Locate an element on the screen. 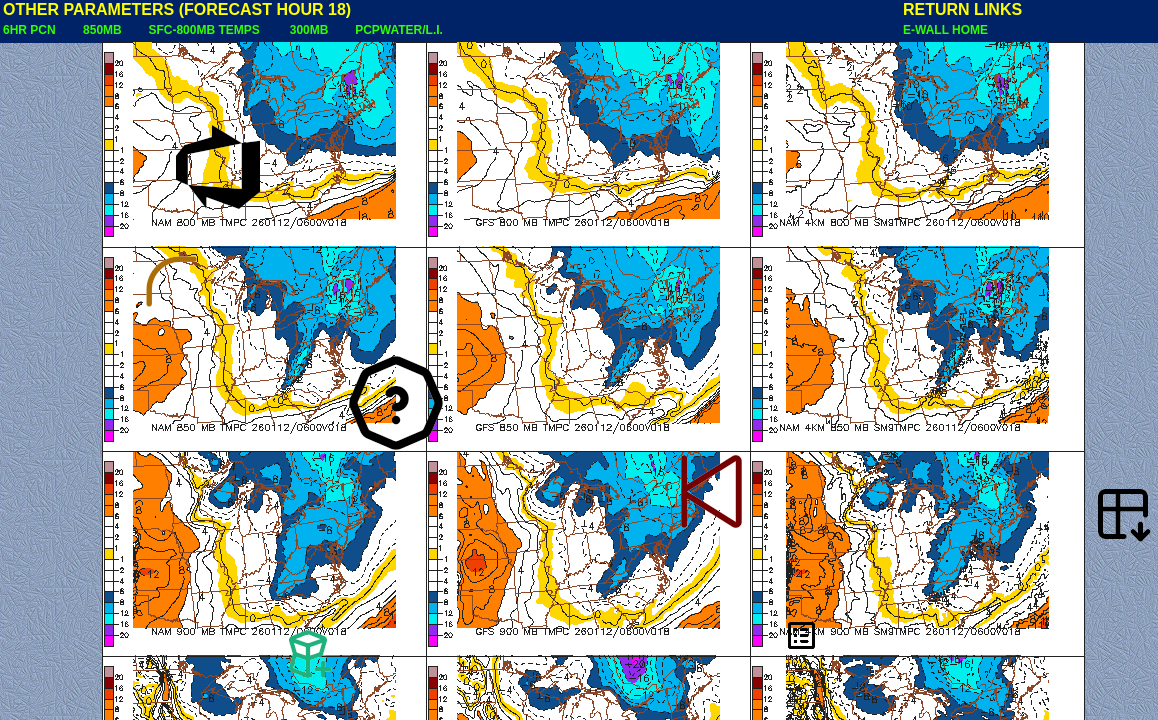  apply rounded corner radius to element is located at coordinates (171, 281).